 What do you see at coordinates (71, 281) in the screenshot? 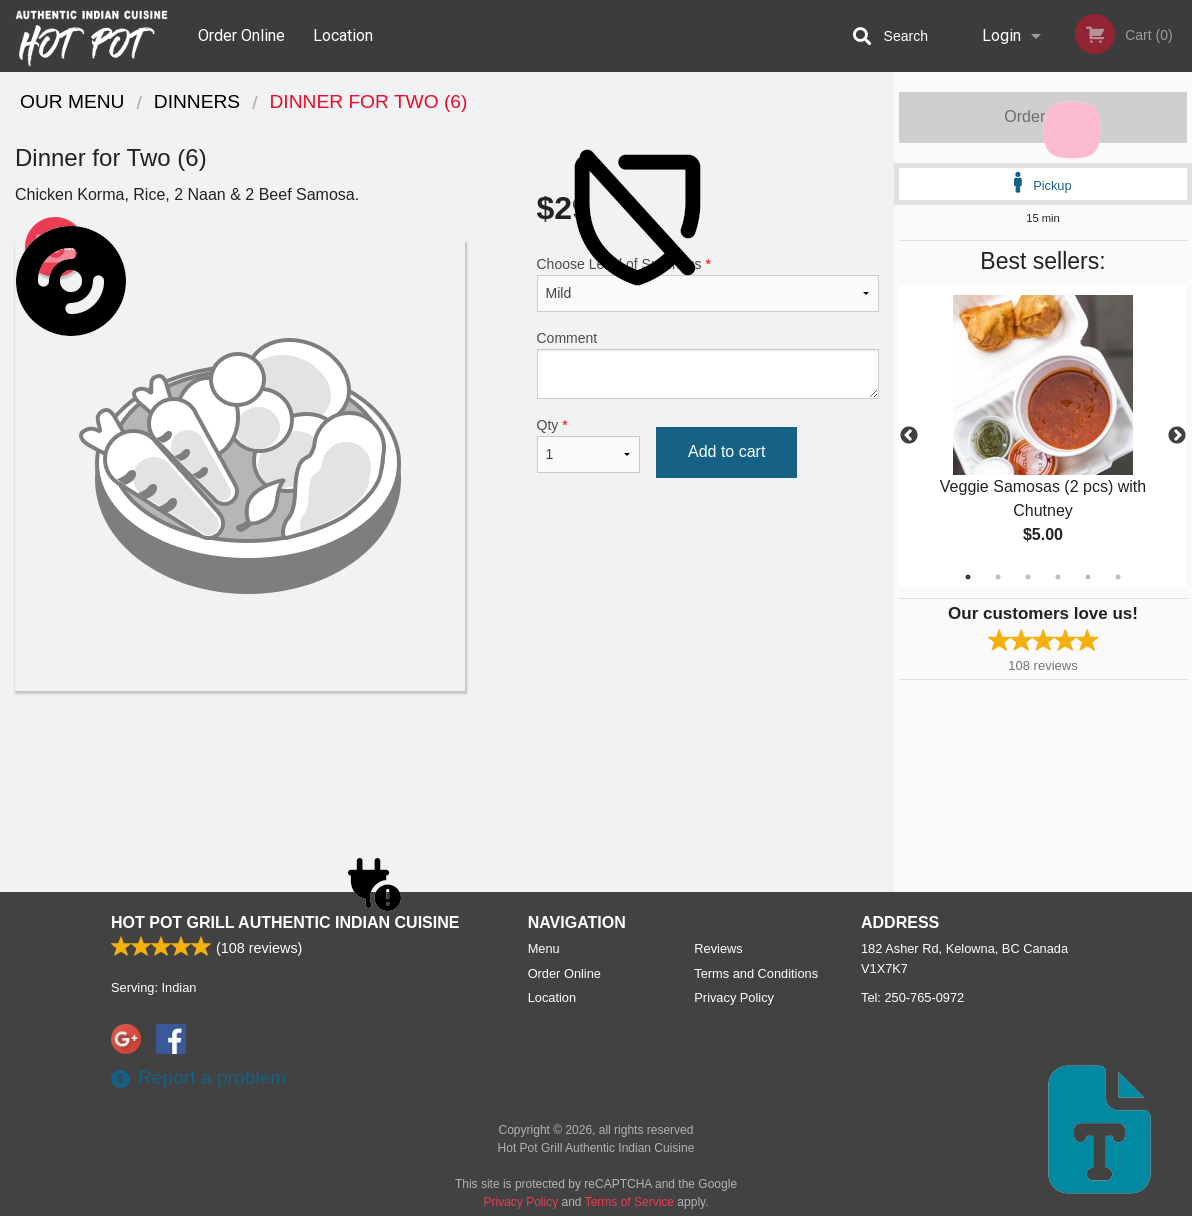
I see `play or access music library` at bounding box center [71, 281].